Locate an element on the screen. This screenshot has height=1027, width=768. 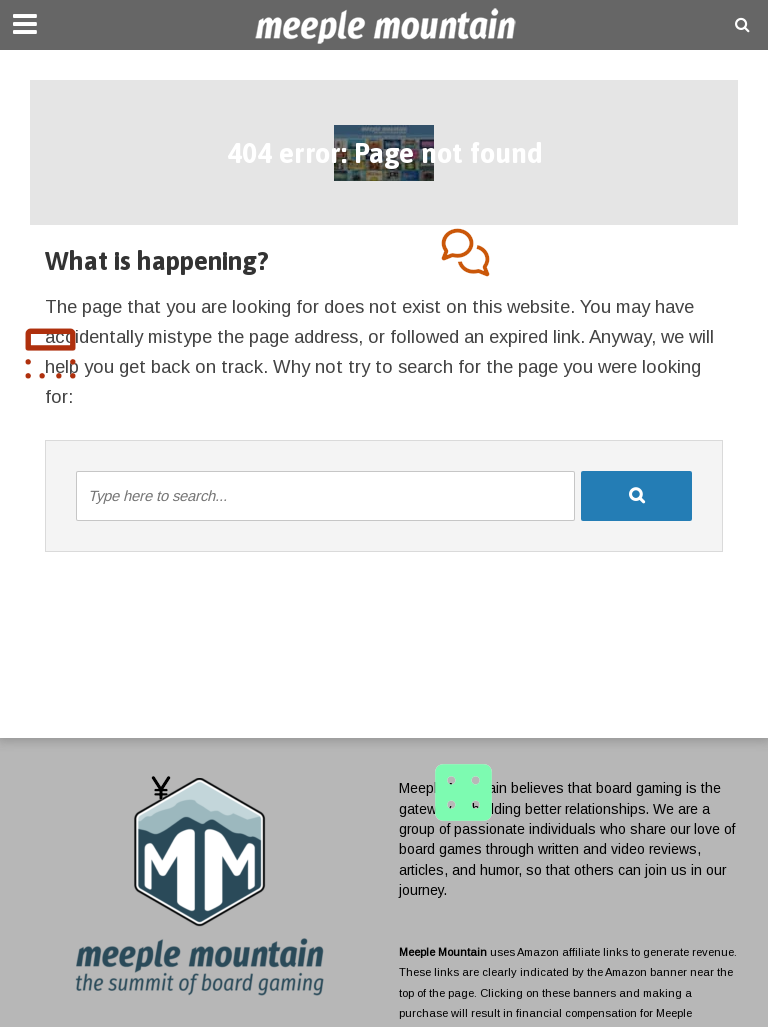
indicates price or payment in Chinese yuan (renminbi) is located at coordinates (161, 788).